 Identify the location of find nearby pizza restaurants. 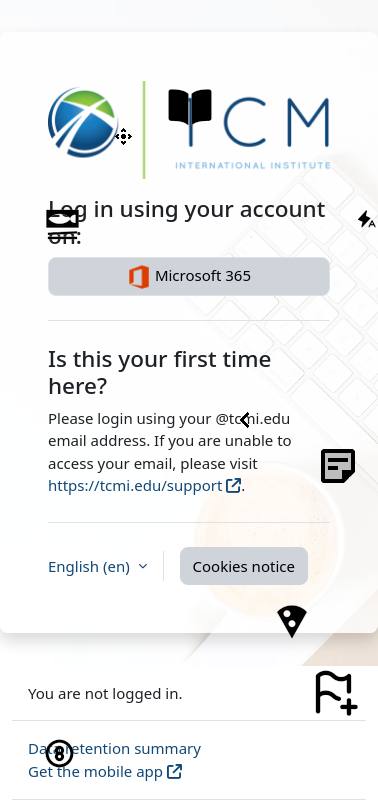
(292, 622).